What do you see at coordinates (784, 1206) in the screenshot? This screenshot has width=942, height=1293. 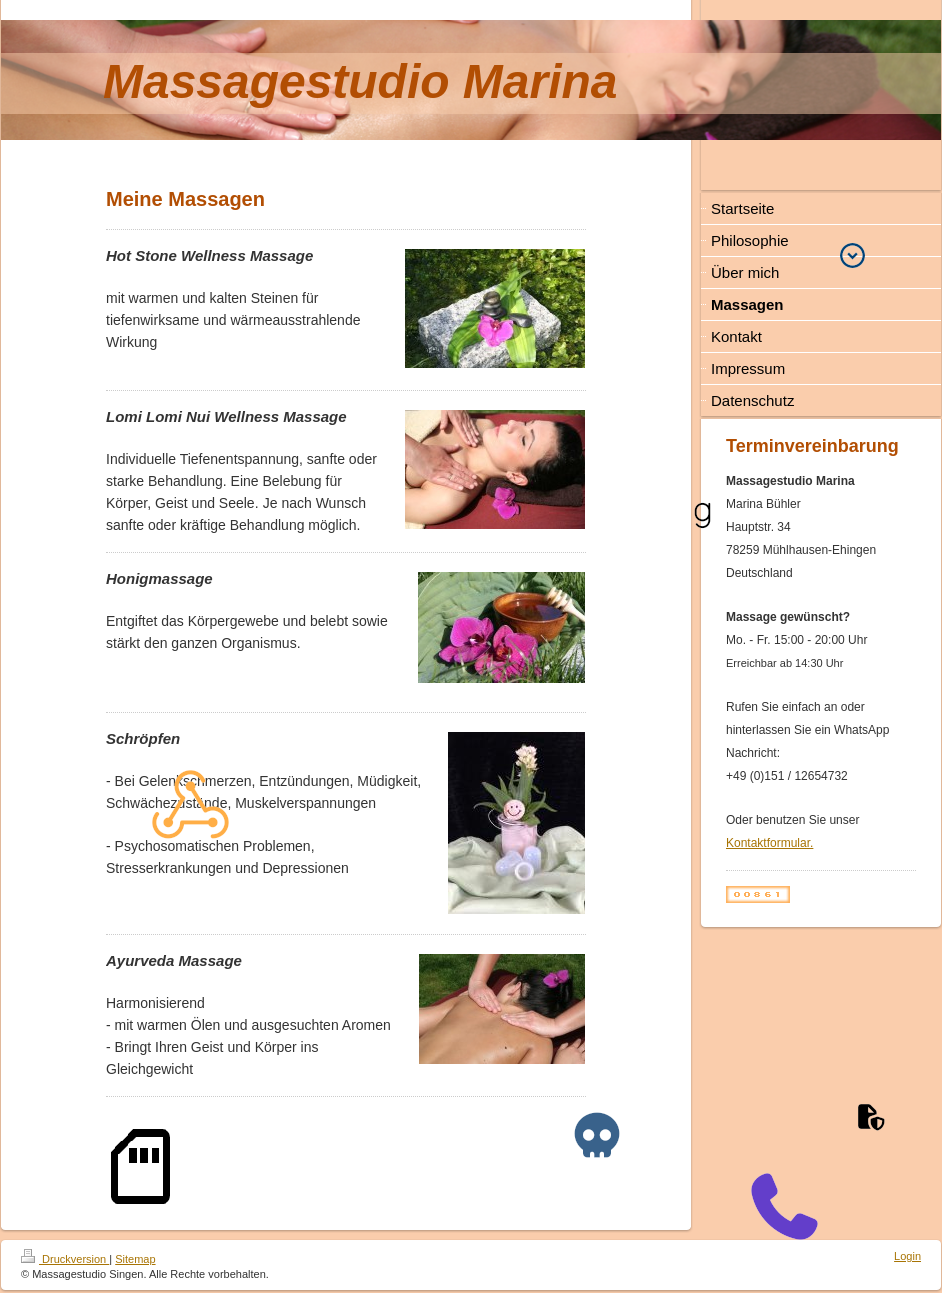 I see `make a phone call` at bounding box center [784, 1206].